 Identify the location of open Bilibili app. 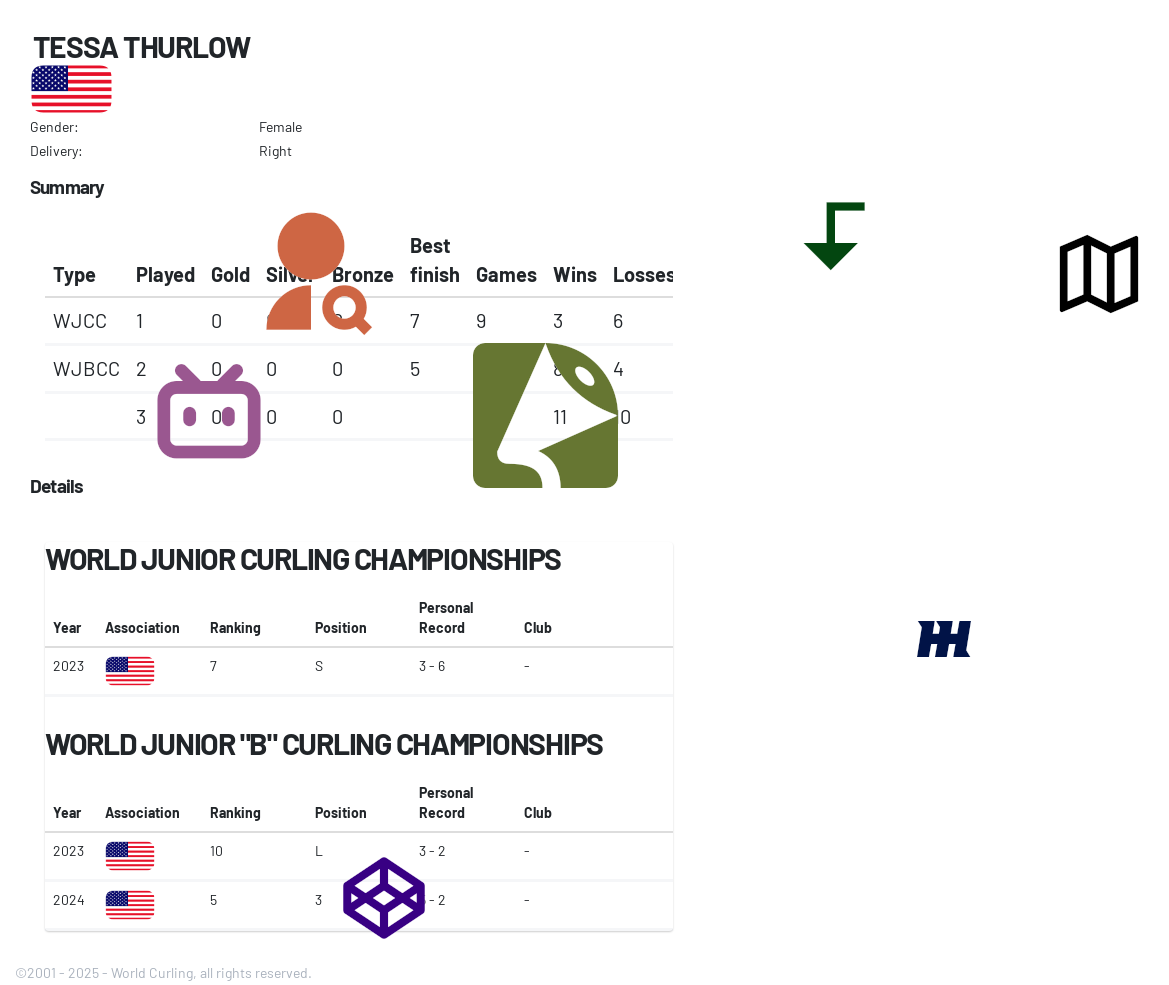
(209, 412).